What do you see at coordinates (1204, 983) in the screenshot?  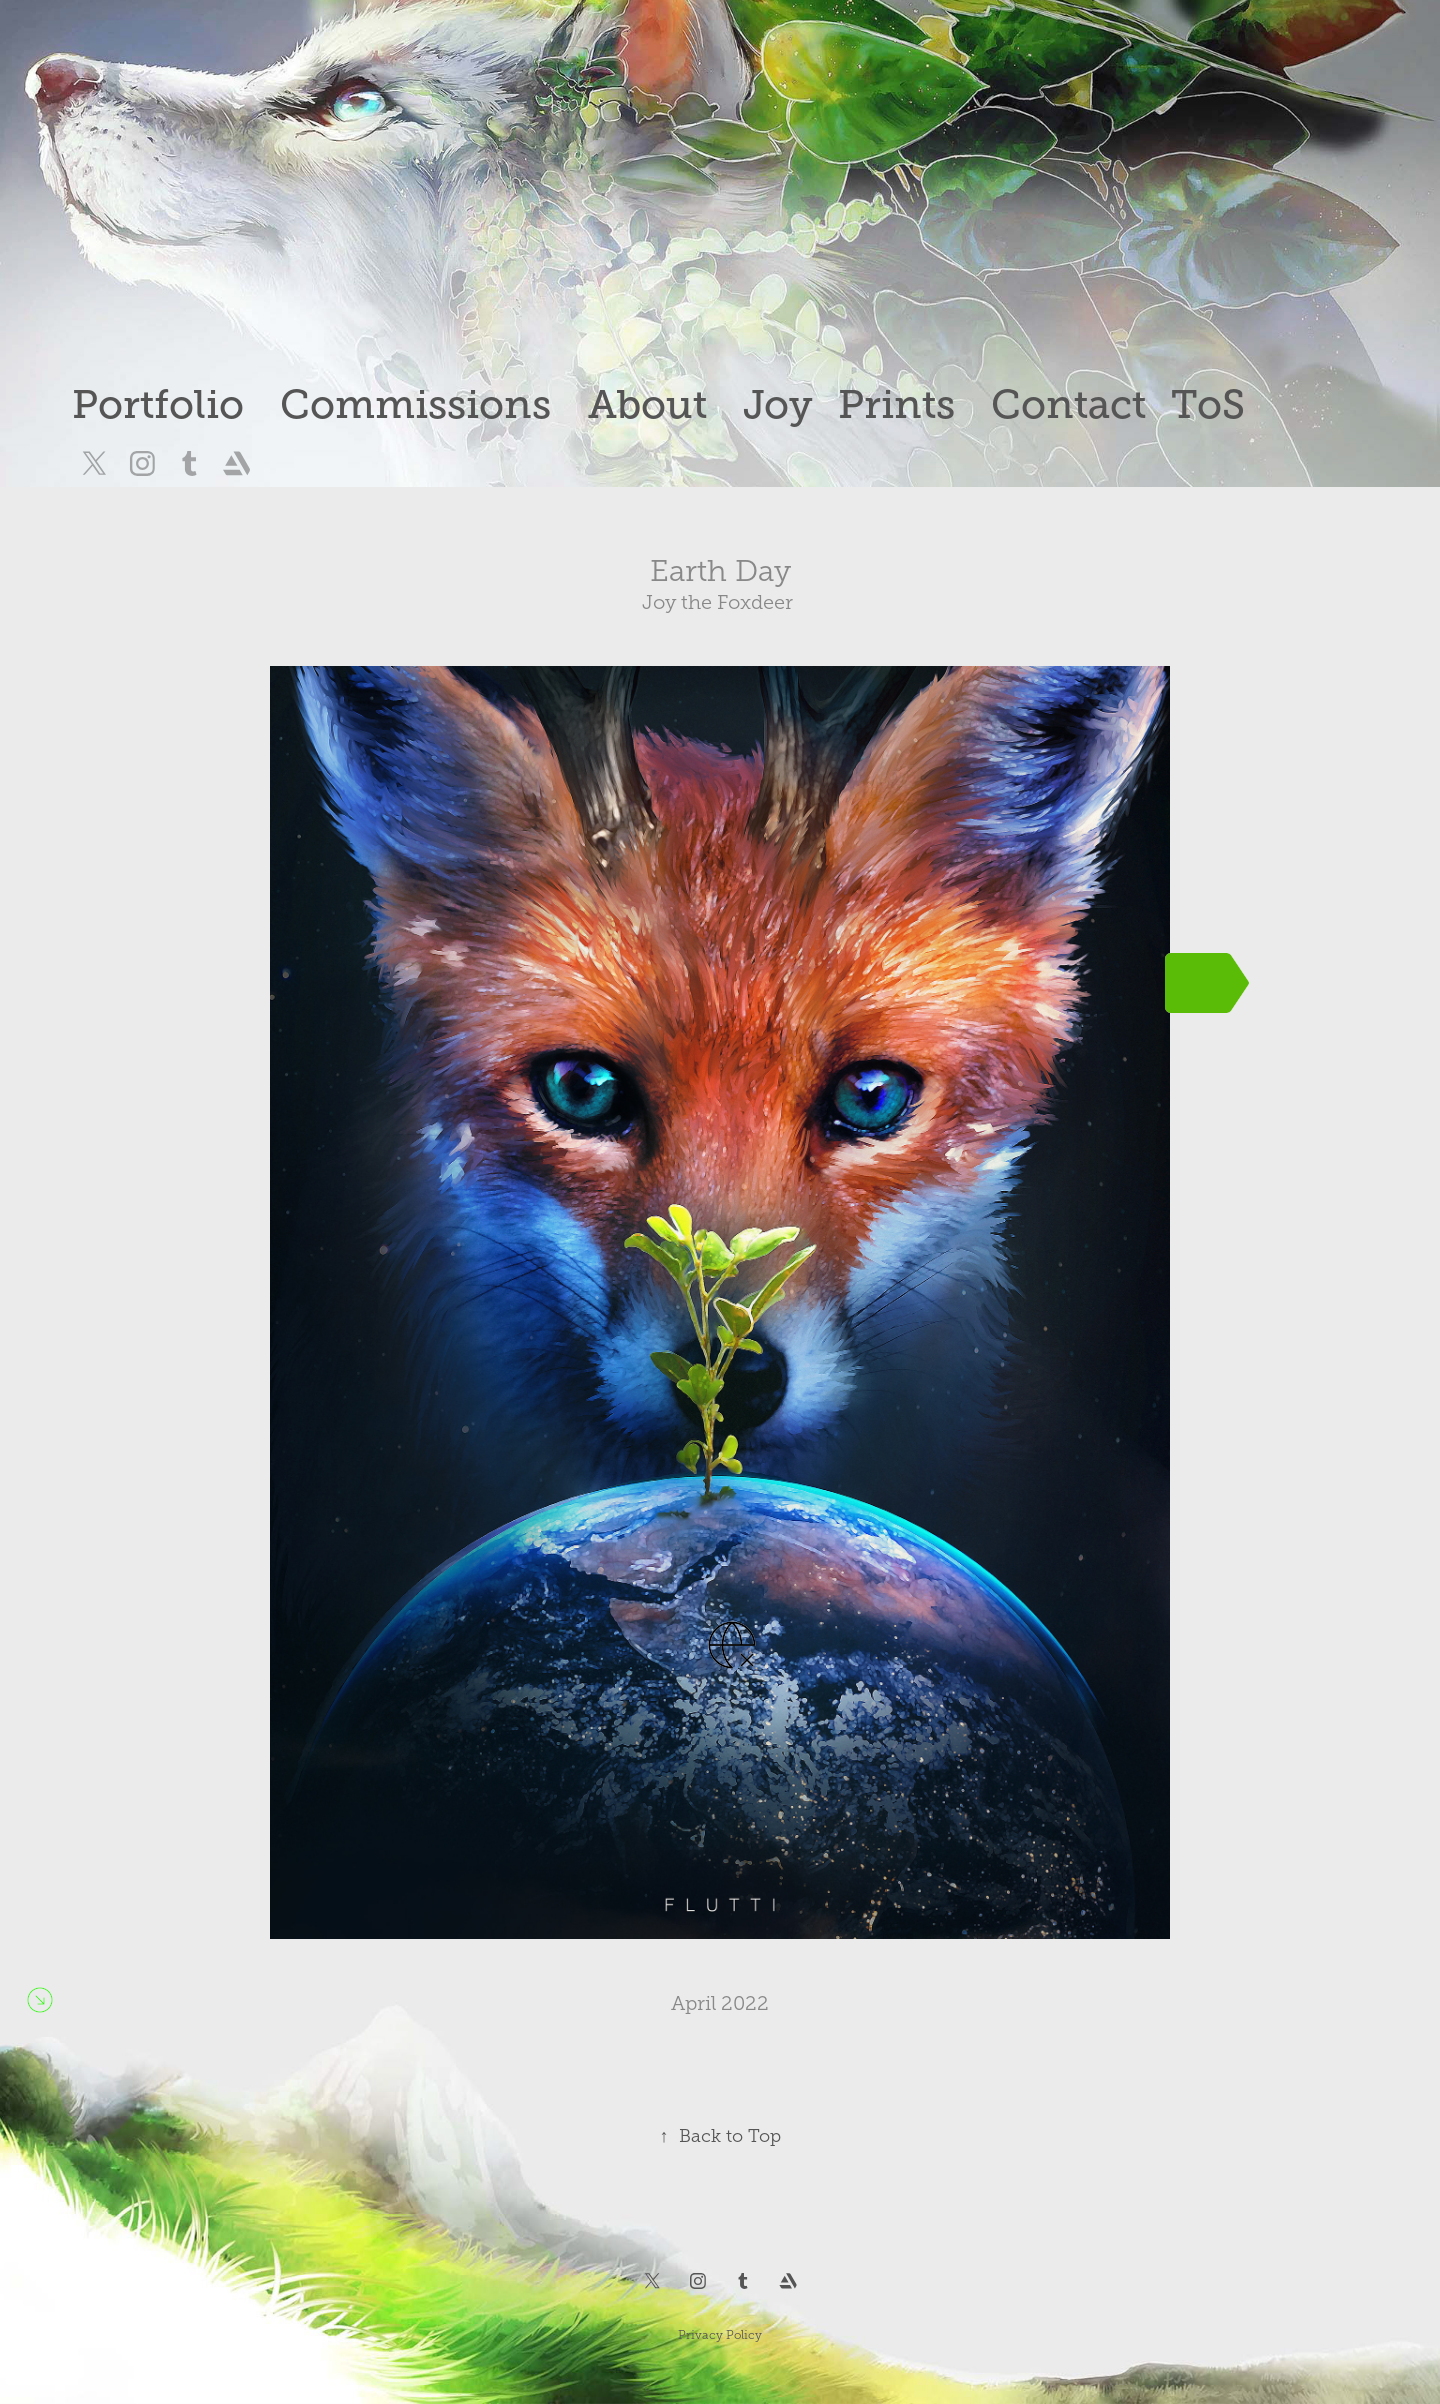 I see `add a tag or label to an item` at bounding box center [1204, 983].